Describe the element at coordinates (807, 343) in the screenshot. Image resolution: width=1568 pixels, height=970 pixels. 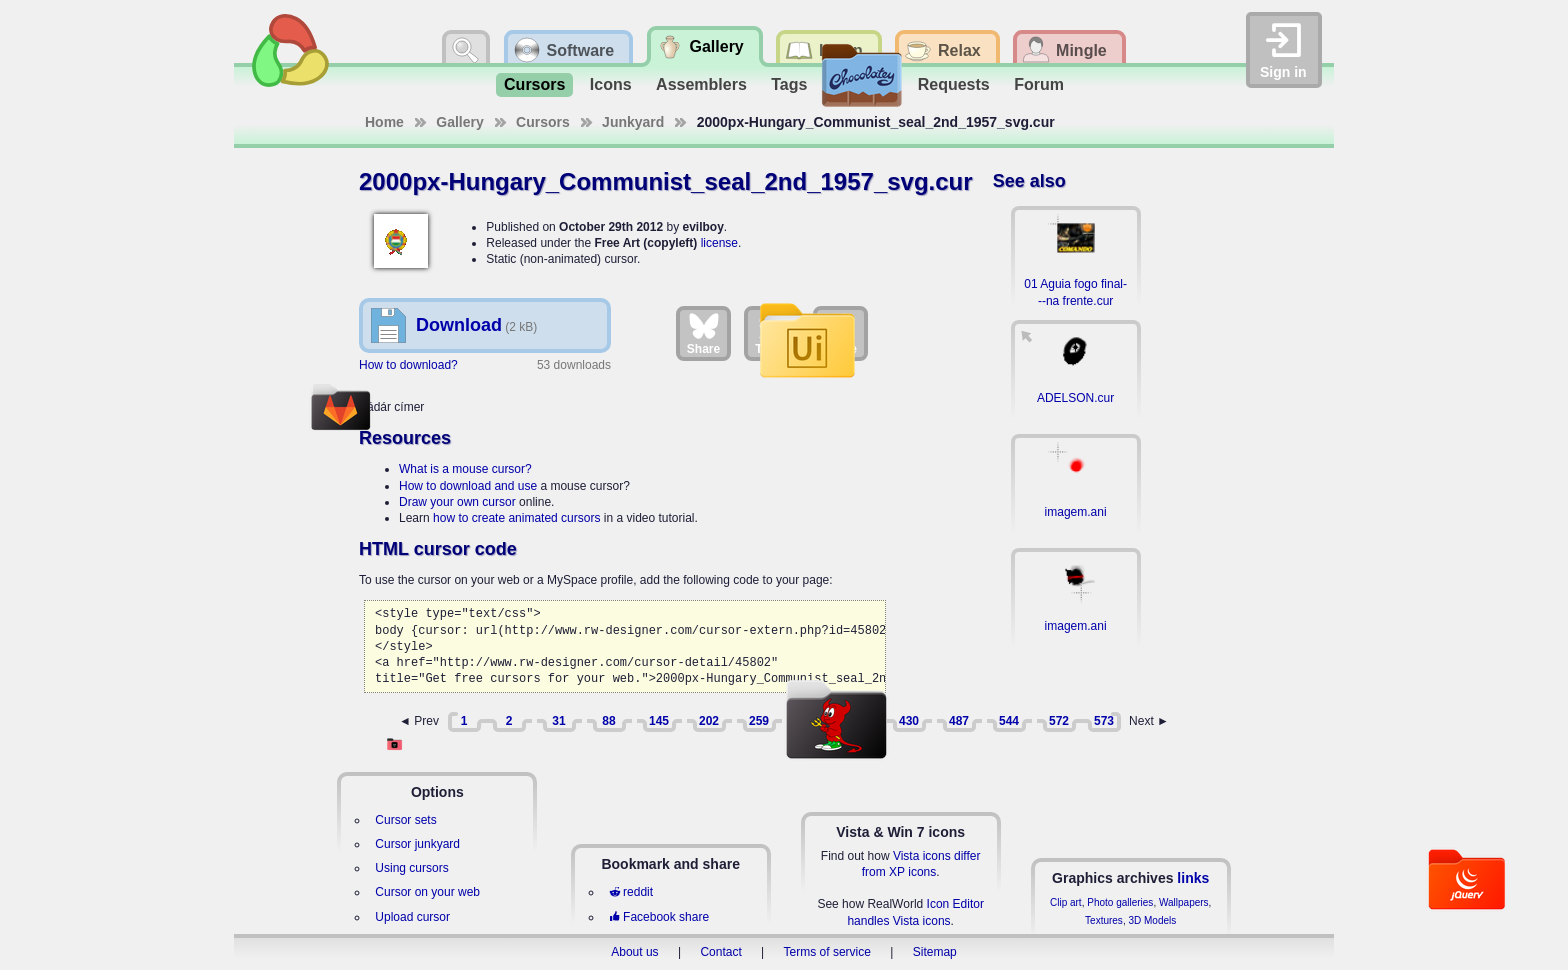
I see `open UiPath project files folder` at that location.